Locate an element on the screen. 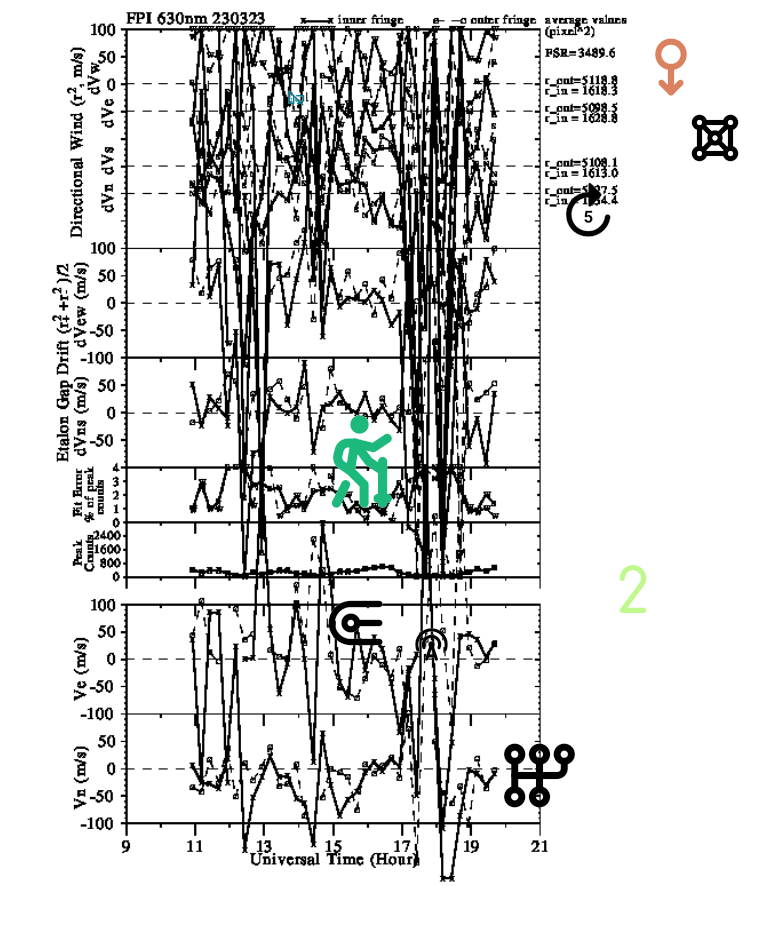 The image size is (768, 928). access broadcast or transmission settings is located at coordinates (431, 644).